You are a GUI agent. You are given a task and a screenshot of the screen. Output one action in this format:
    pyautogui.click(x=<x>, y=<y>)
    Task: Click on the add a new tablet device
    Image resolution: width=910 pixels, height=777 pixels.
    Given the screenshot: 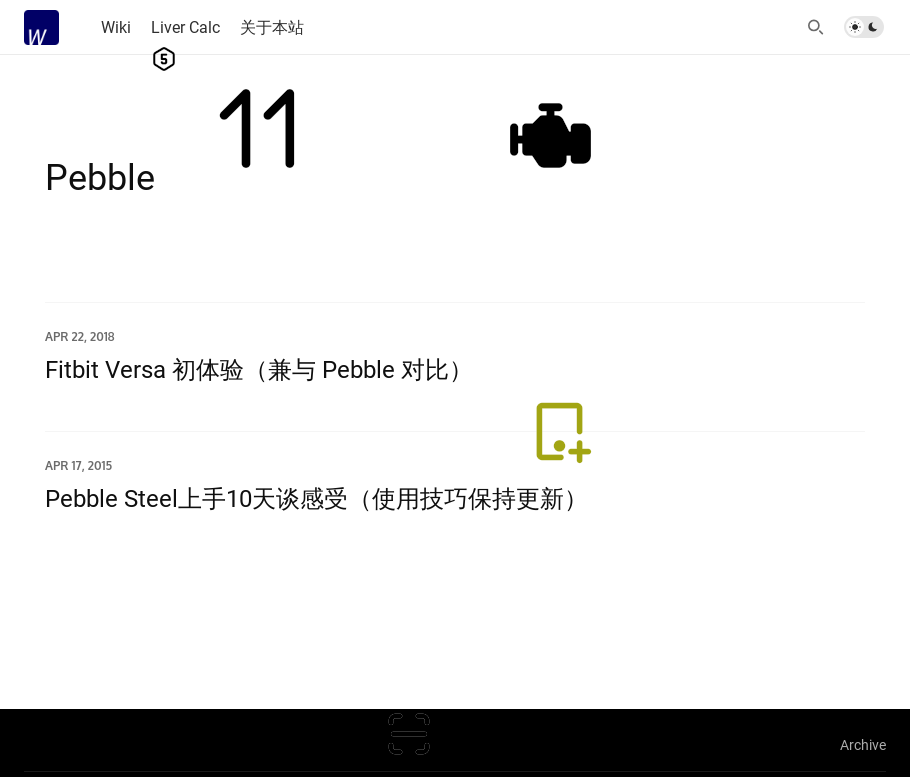 What is the action you would take?
    pyautogui.click(x=559, y=431)
    